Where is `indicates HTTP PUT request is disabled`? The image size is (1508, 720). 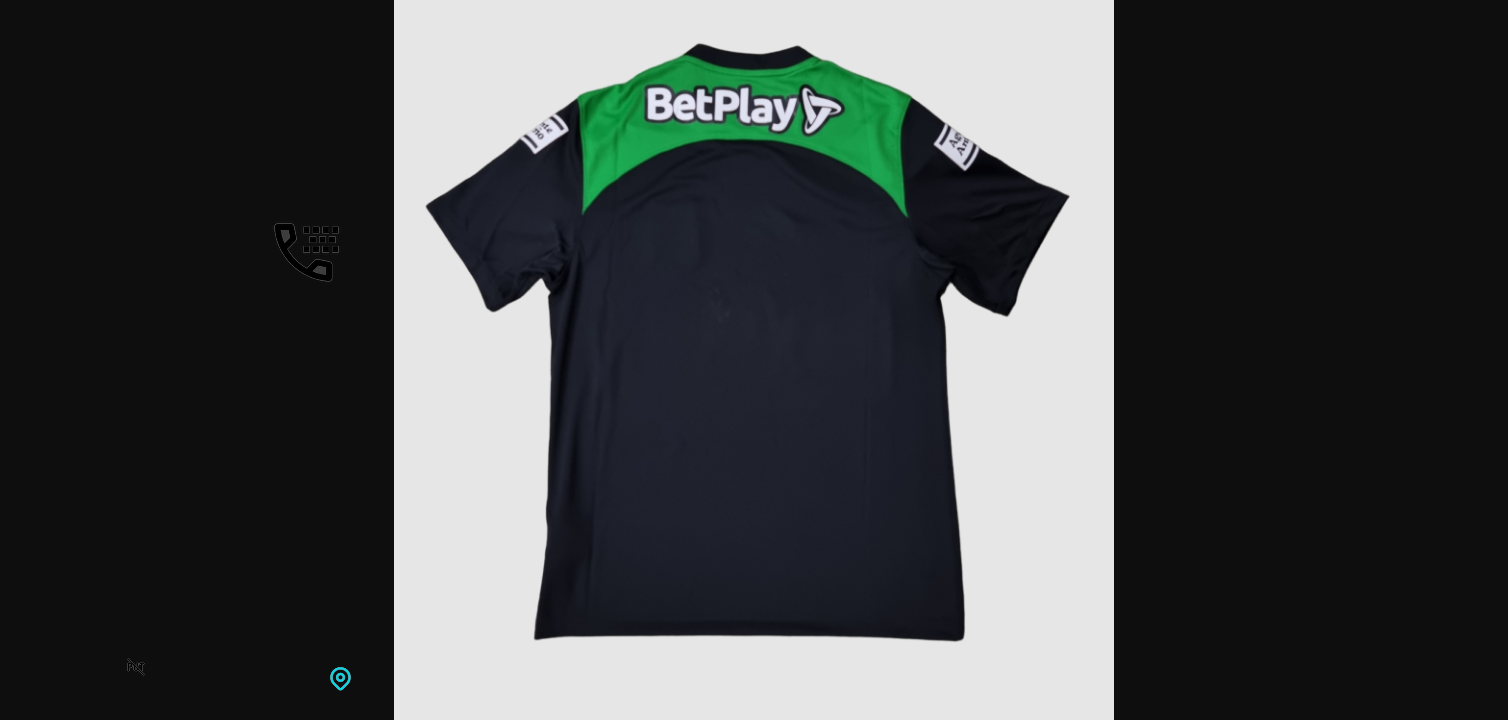
indicates HTTP PUT request is disabled is located at coordinates (136, 667).